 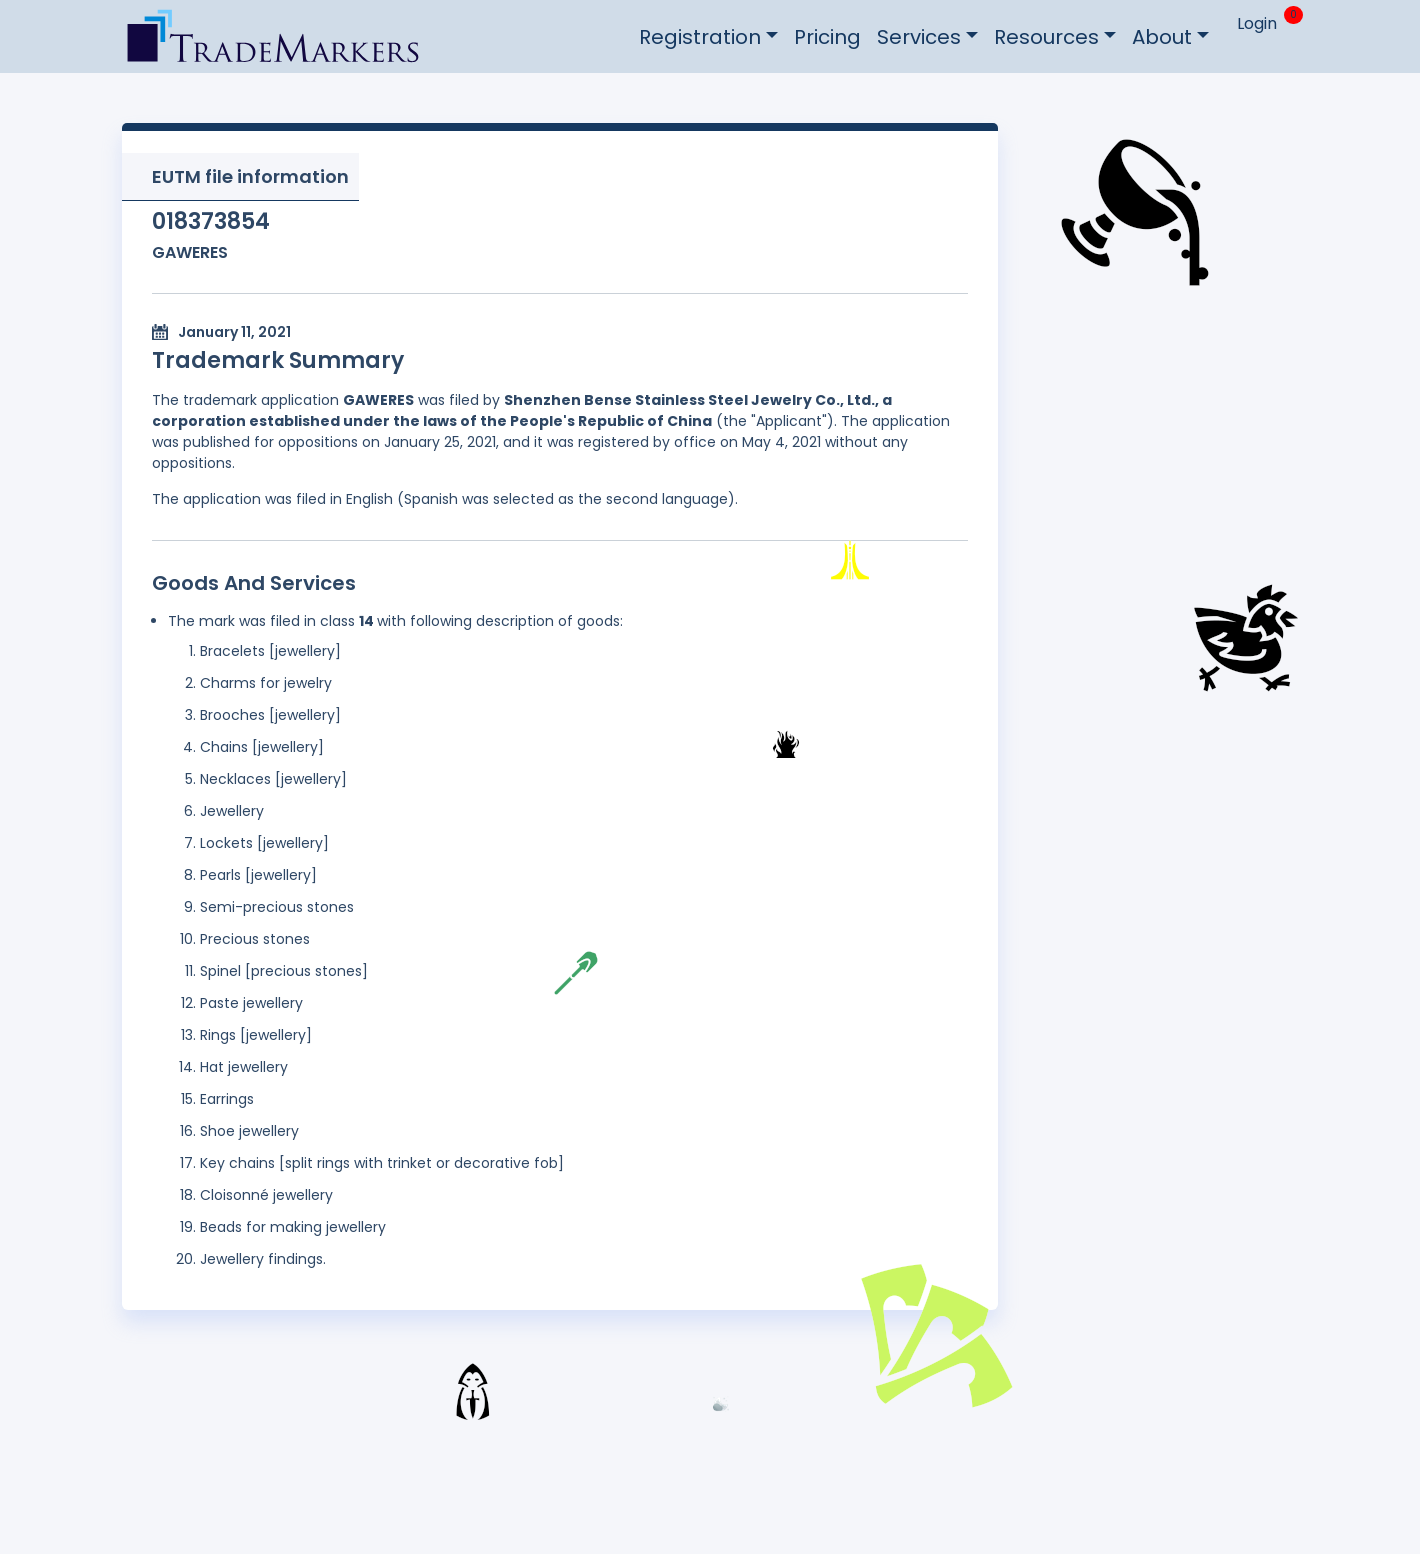 I want to click on view memorial or monument location, so click(x=850, y=560).